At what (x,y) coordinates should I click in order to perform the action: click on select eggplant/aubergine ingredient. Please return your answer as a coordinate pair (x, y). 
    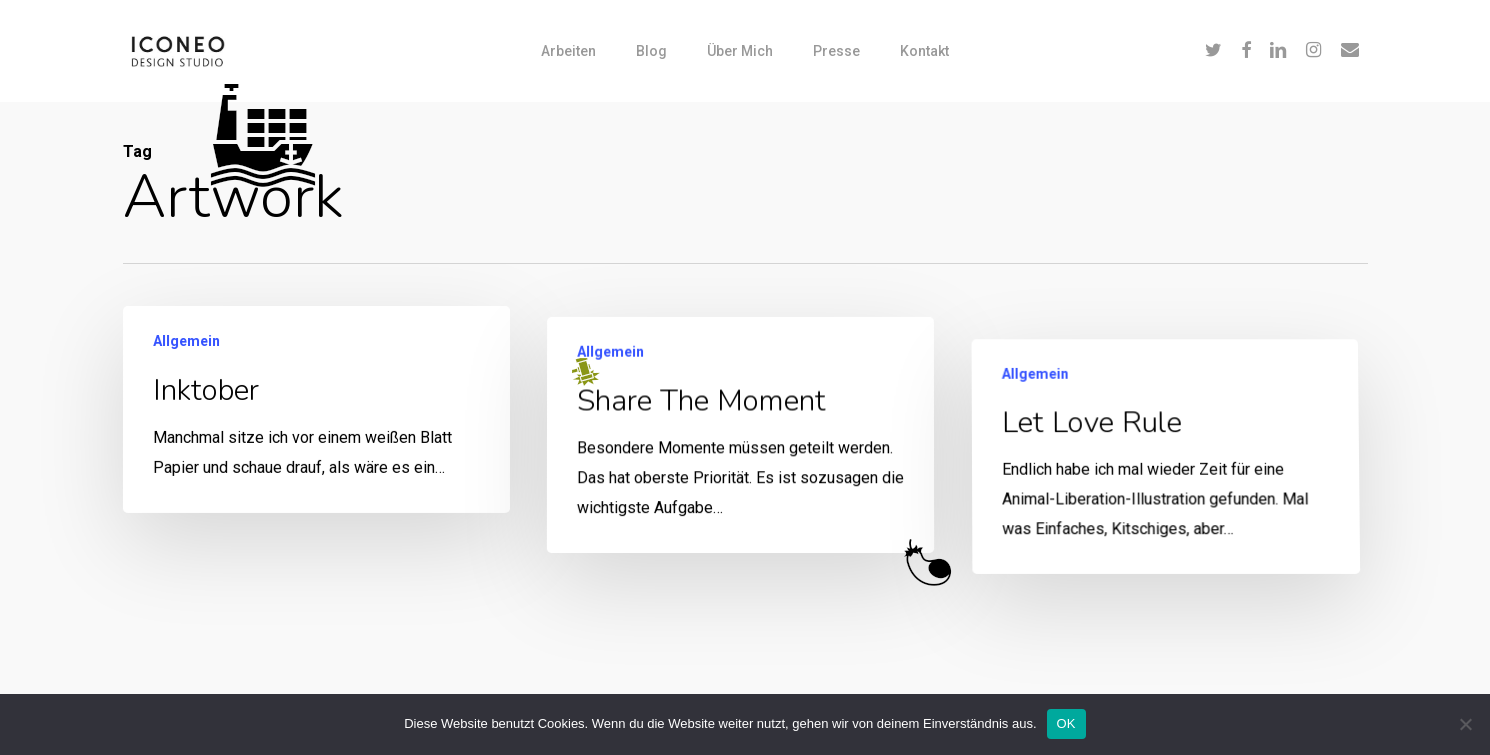
    Looking at the image, I should click on (927, 562).